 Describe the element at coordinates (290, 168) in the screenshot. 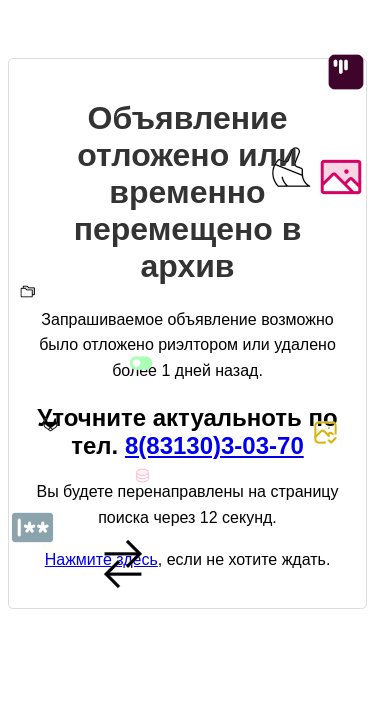

I see `clear or clean up data` at that location.